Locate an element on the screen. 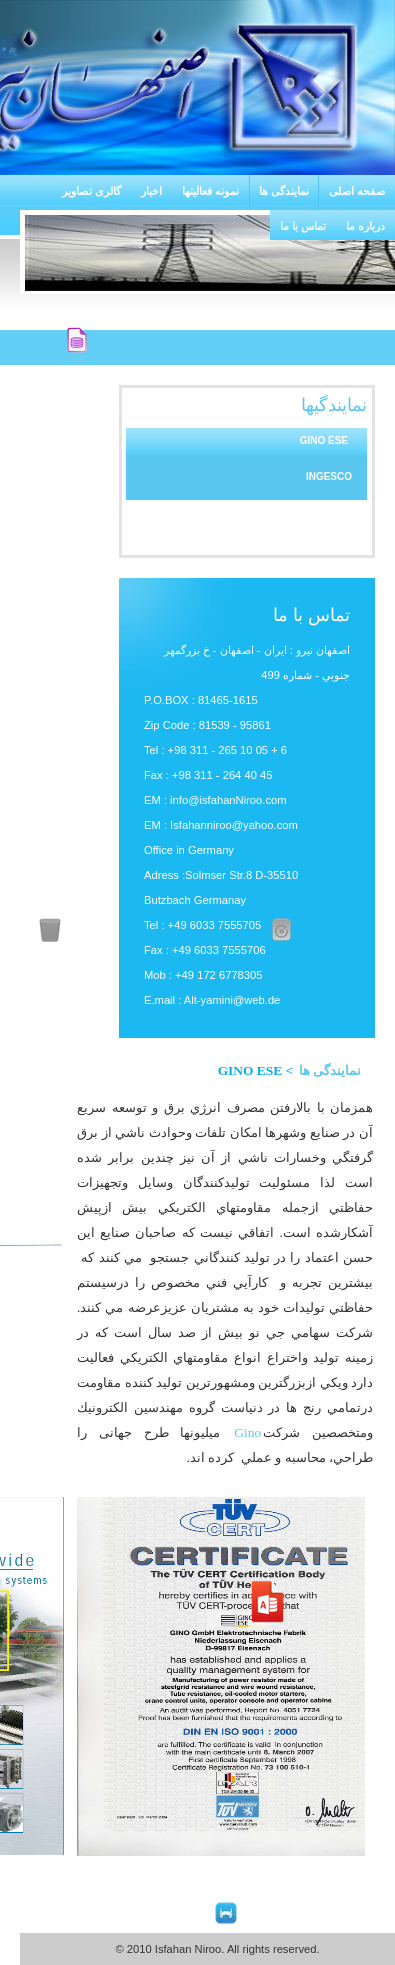 This screenshot has height=1965, width=395. access hard drive storage is located at coordinates (281, 929).